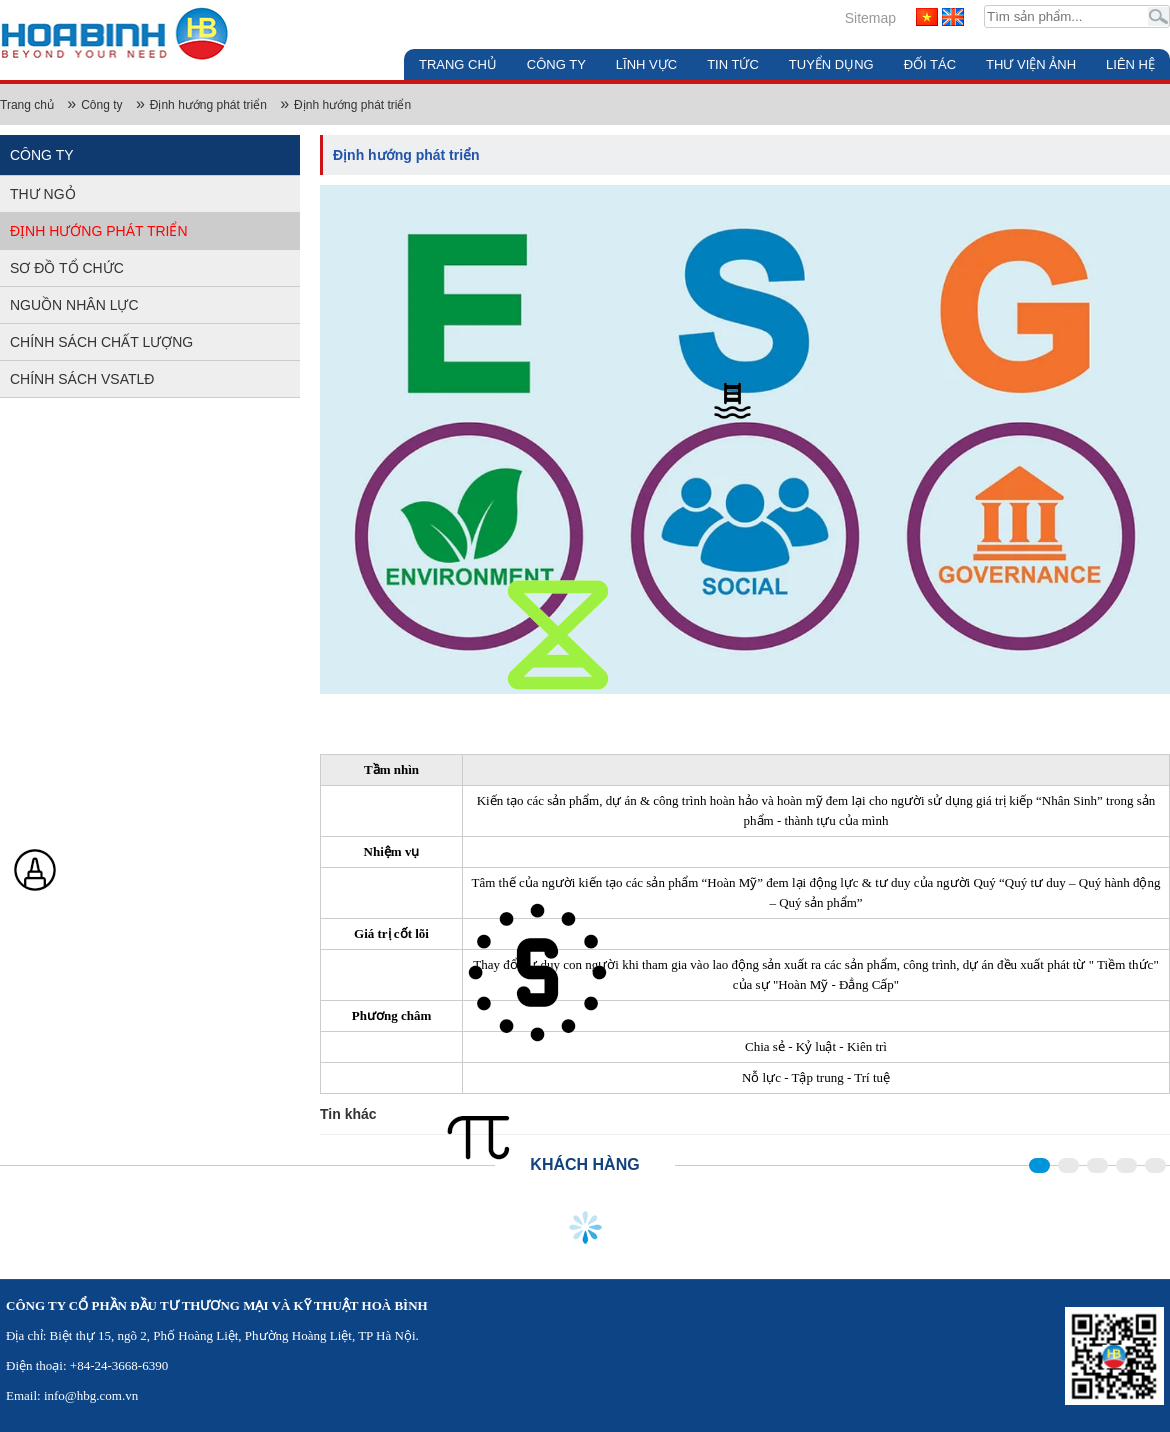 This screenshot has height=1432, width=1170. I want to click on access mathematical constants or formulas, so click(479, 1136).